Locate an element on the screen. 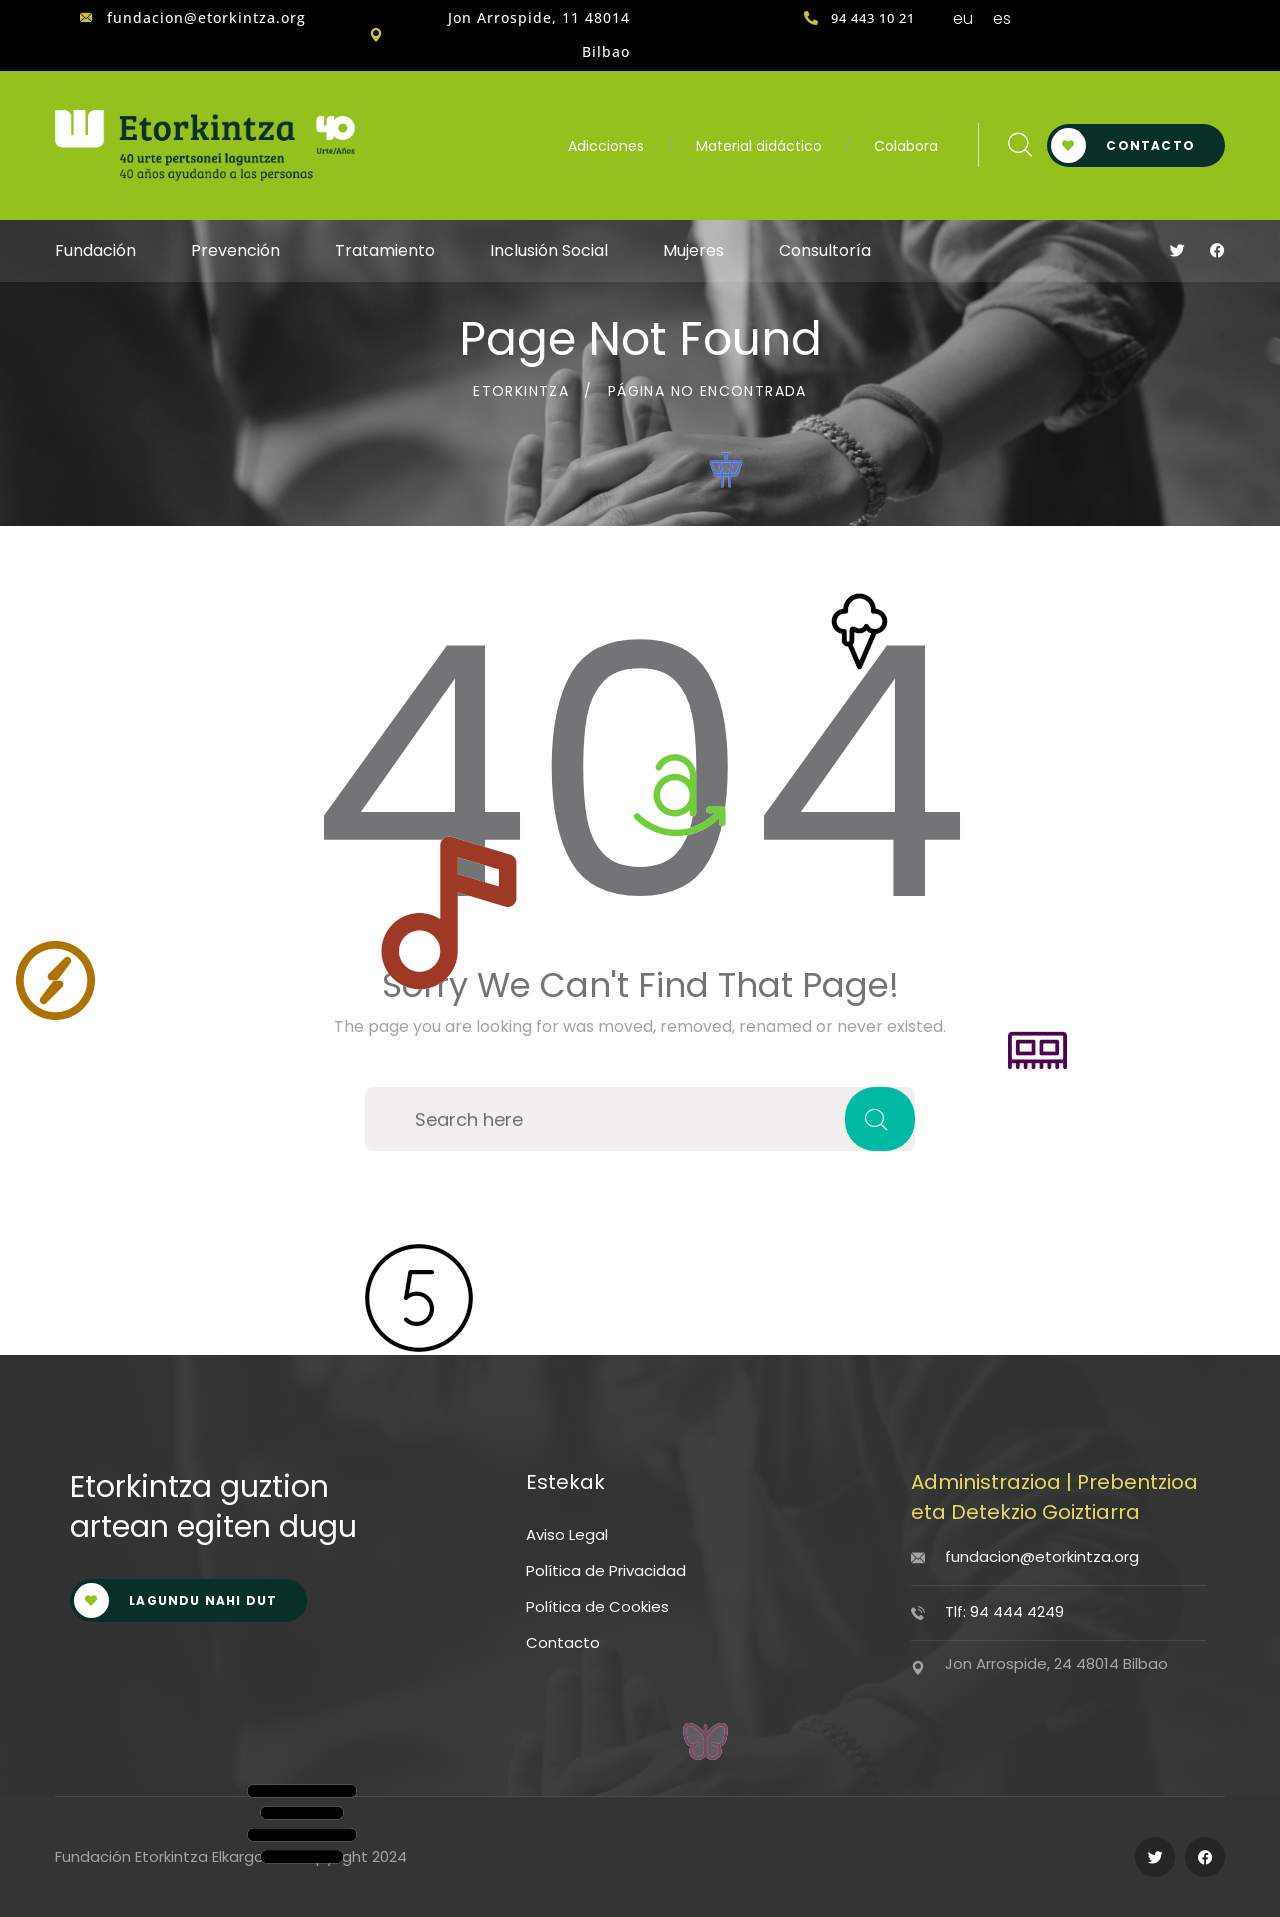 The height and width of the screenshot is (1917, 1280). indicates step 5 in a multi-step process is located at coordinates (419, 1298).